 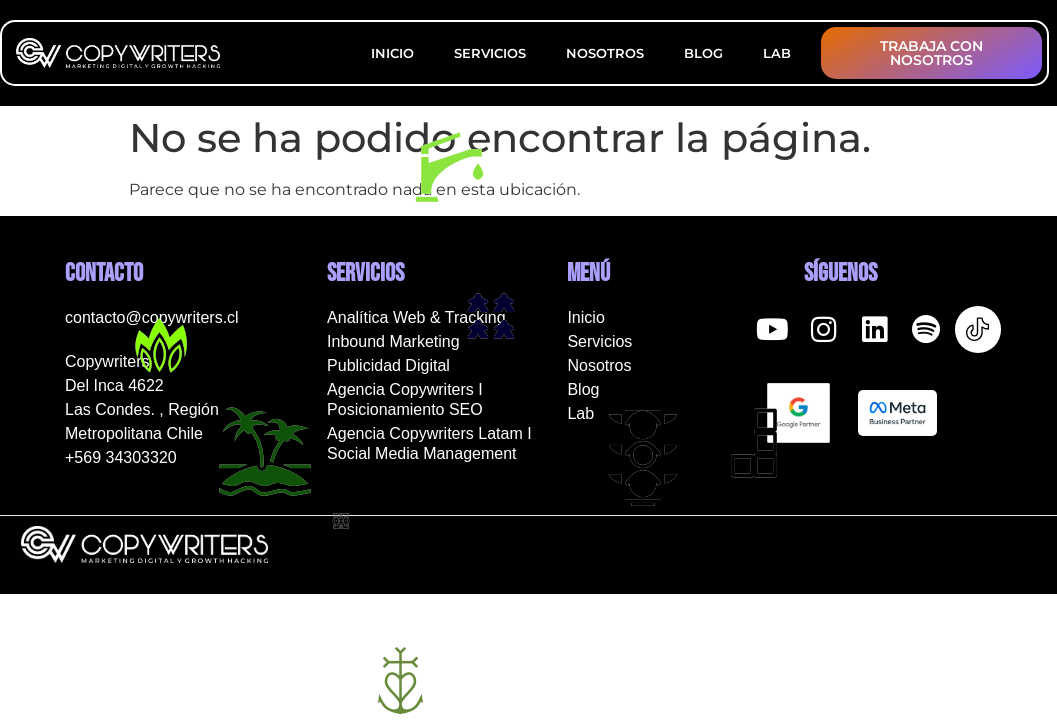 What do you see at coordinates (161, 345) in the screenshot?
I see `access pet-related features or settings` at bounding box center [161, 345].